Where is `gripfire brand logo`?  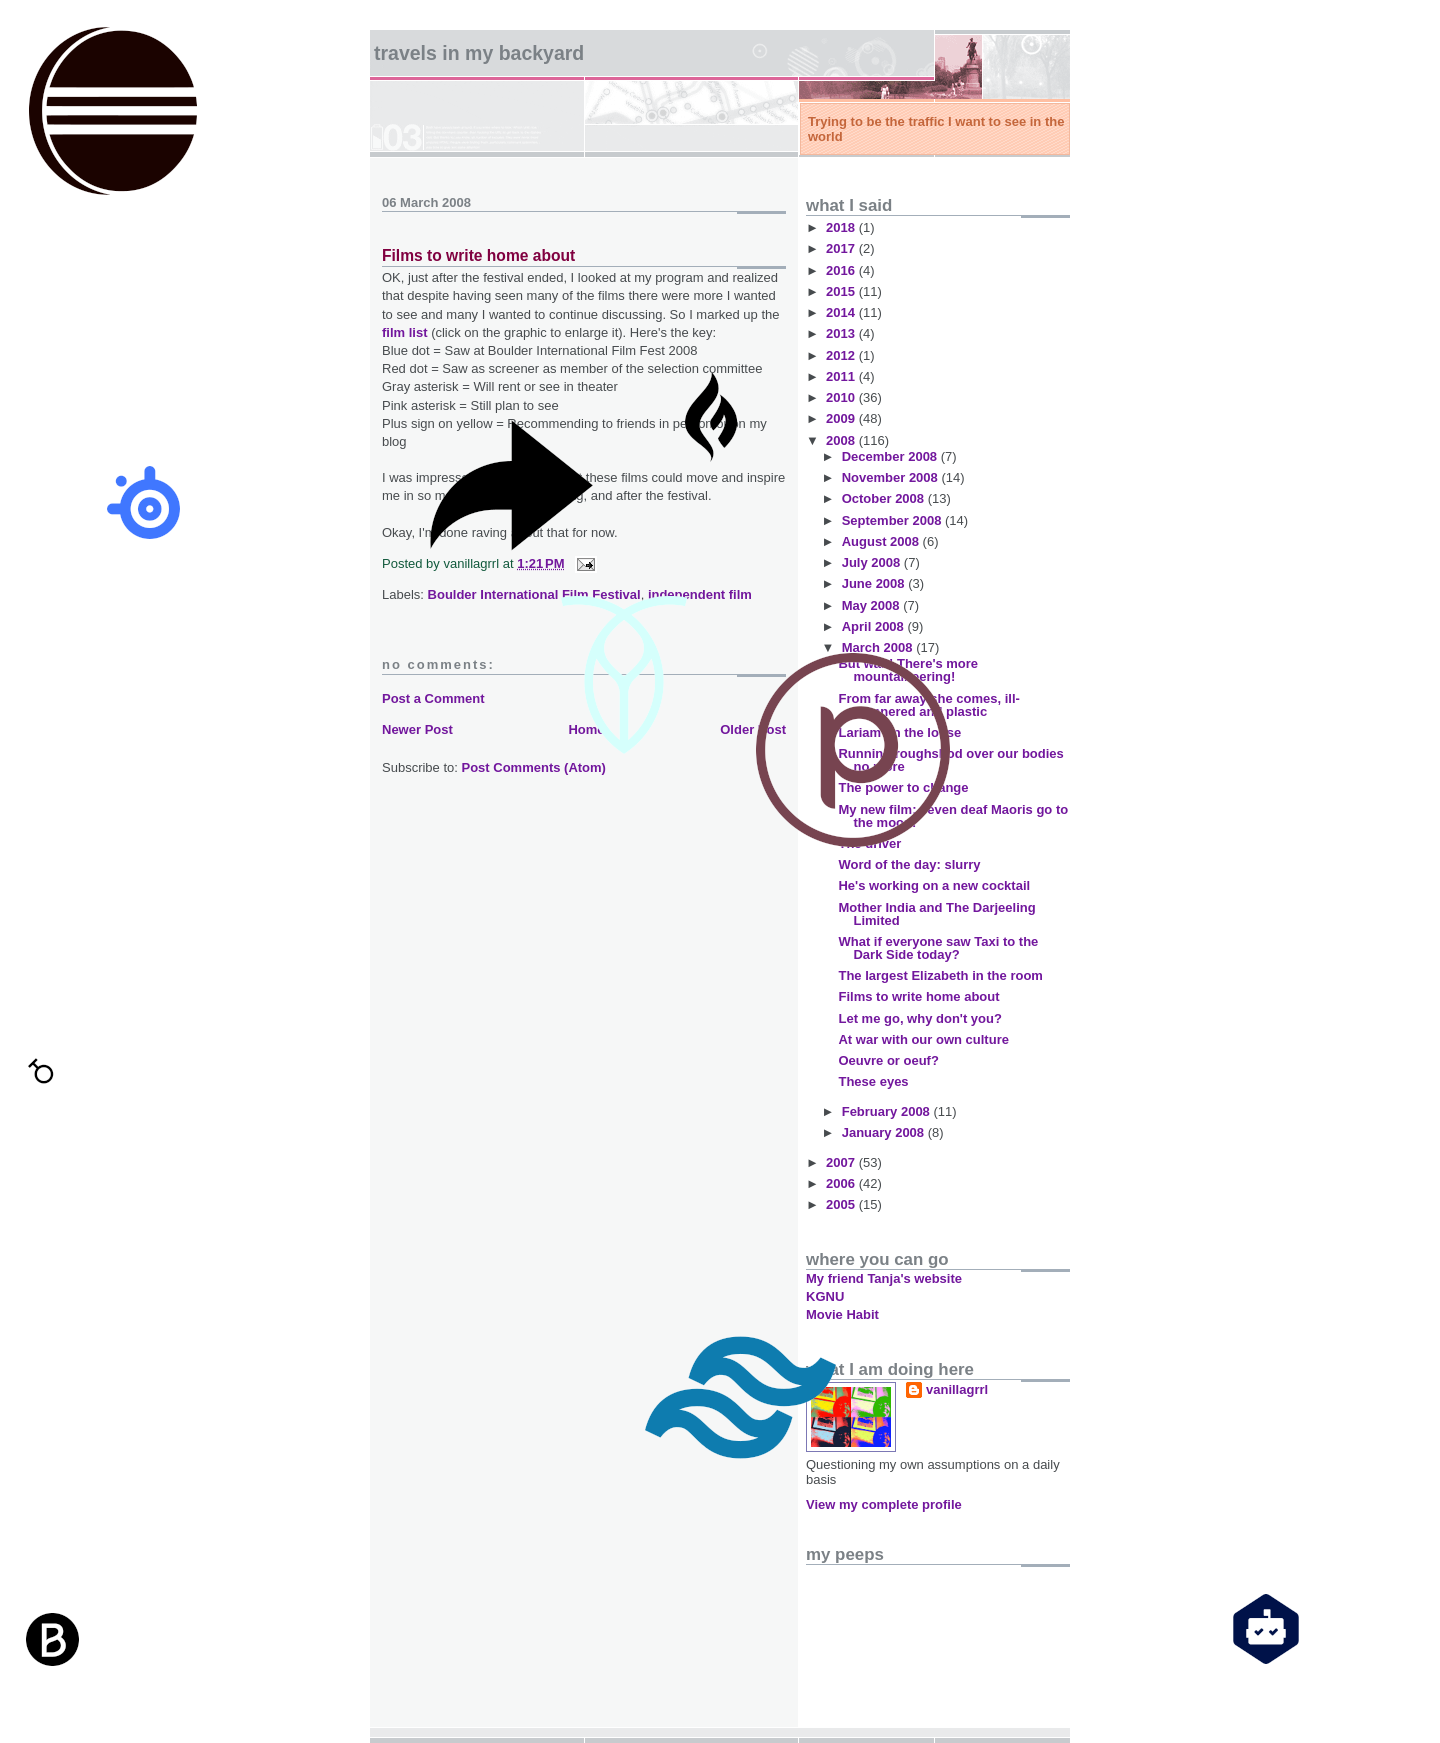 gripfire brand logo is located at coordinates (714, 417).